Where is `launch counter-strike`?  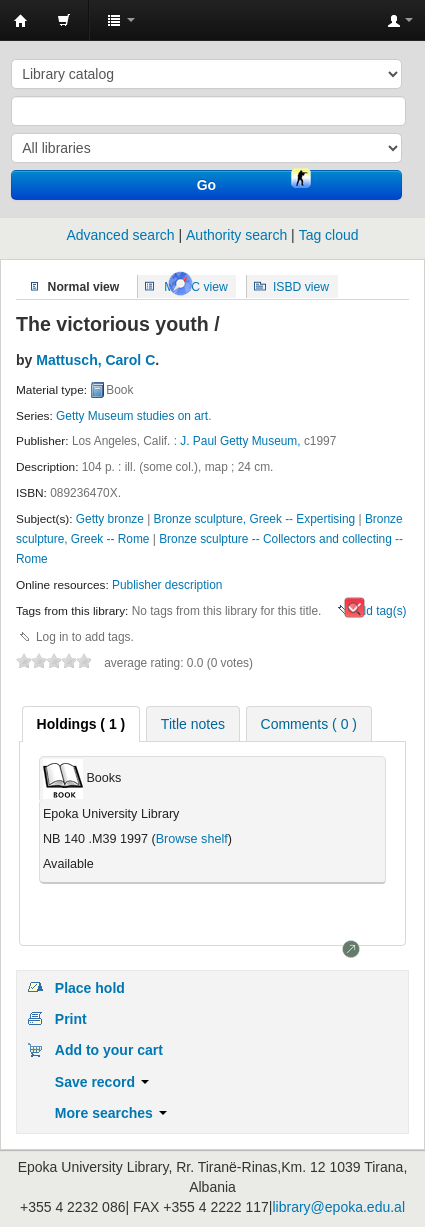
launch counter-strike is located at coordinates (301, 178).